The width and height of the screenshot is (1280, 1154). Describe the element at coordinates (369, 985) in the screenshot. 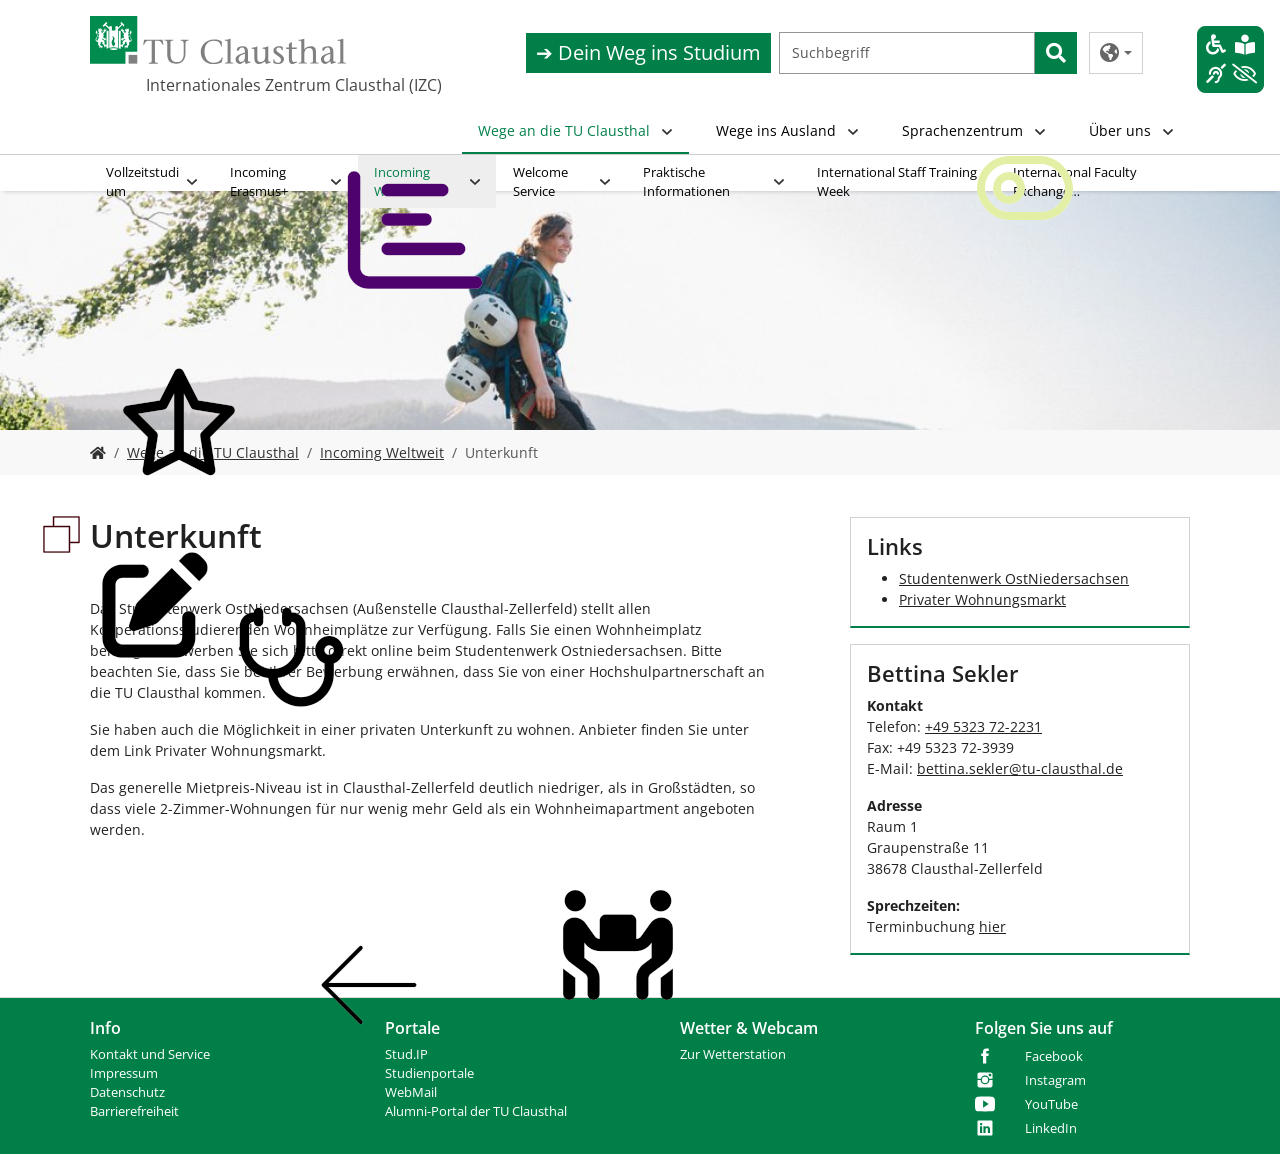

I see `go back to the previous screen` at that location.